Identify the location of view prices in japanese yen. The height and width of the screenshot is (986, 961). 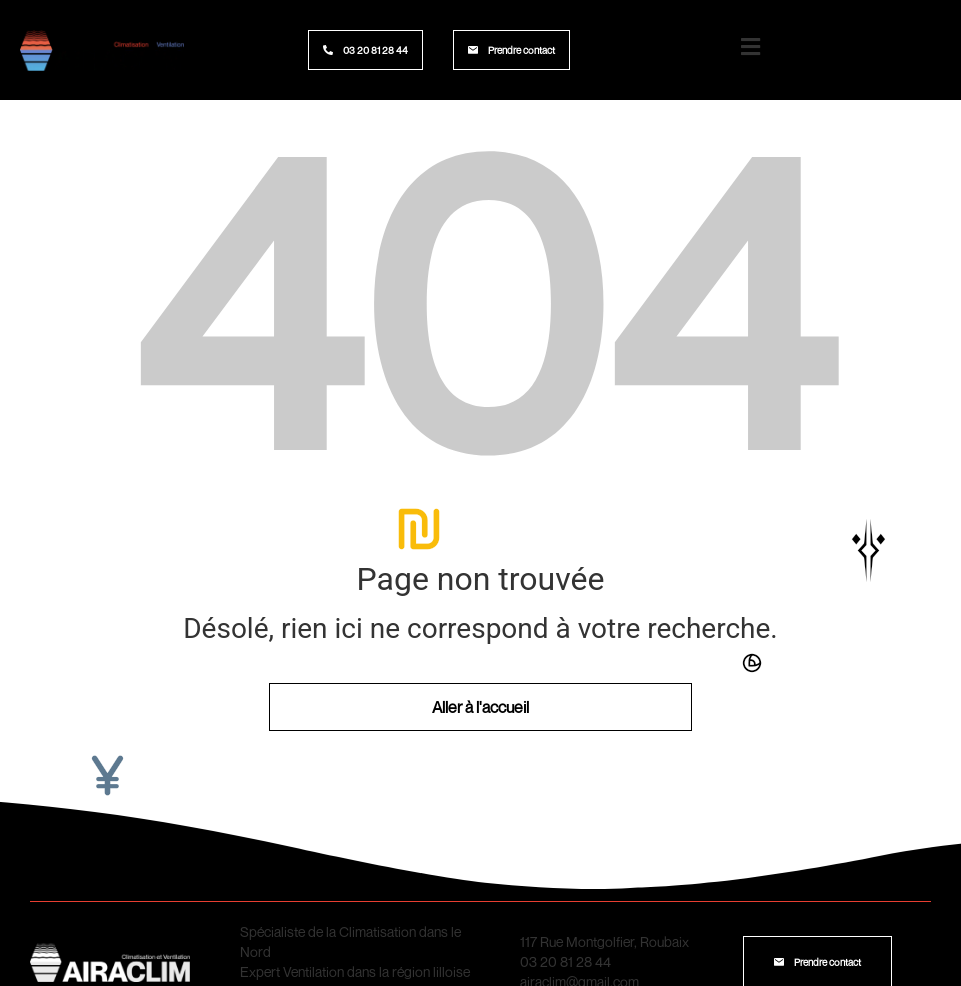
(107, 775).